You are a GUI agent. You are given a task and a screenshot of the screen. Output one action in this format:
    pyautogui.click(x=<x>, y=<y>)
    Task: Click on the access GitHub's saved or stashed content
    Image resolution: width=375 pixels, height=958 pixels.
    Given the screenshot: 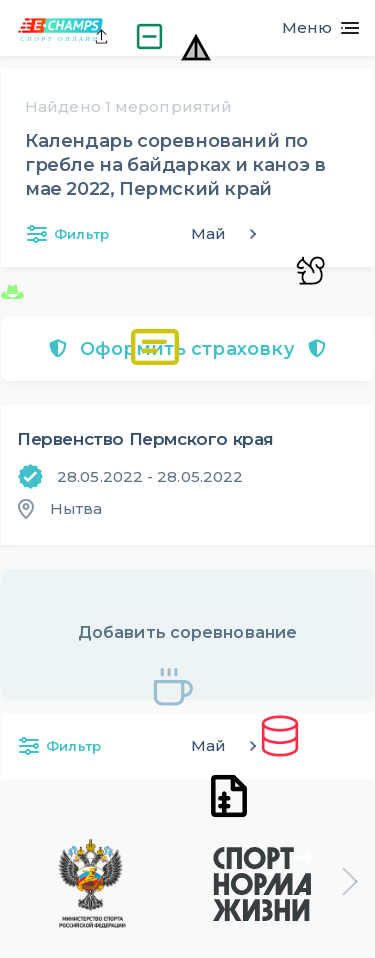 What is the action you would take?
    pyautogui.click(x=310, y=270)
    